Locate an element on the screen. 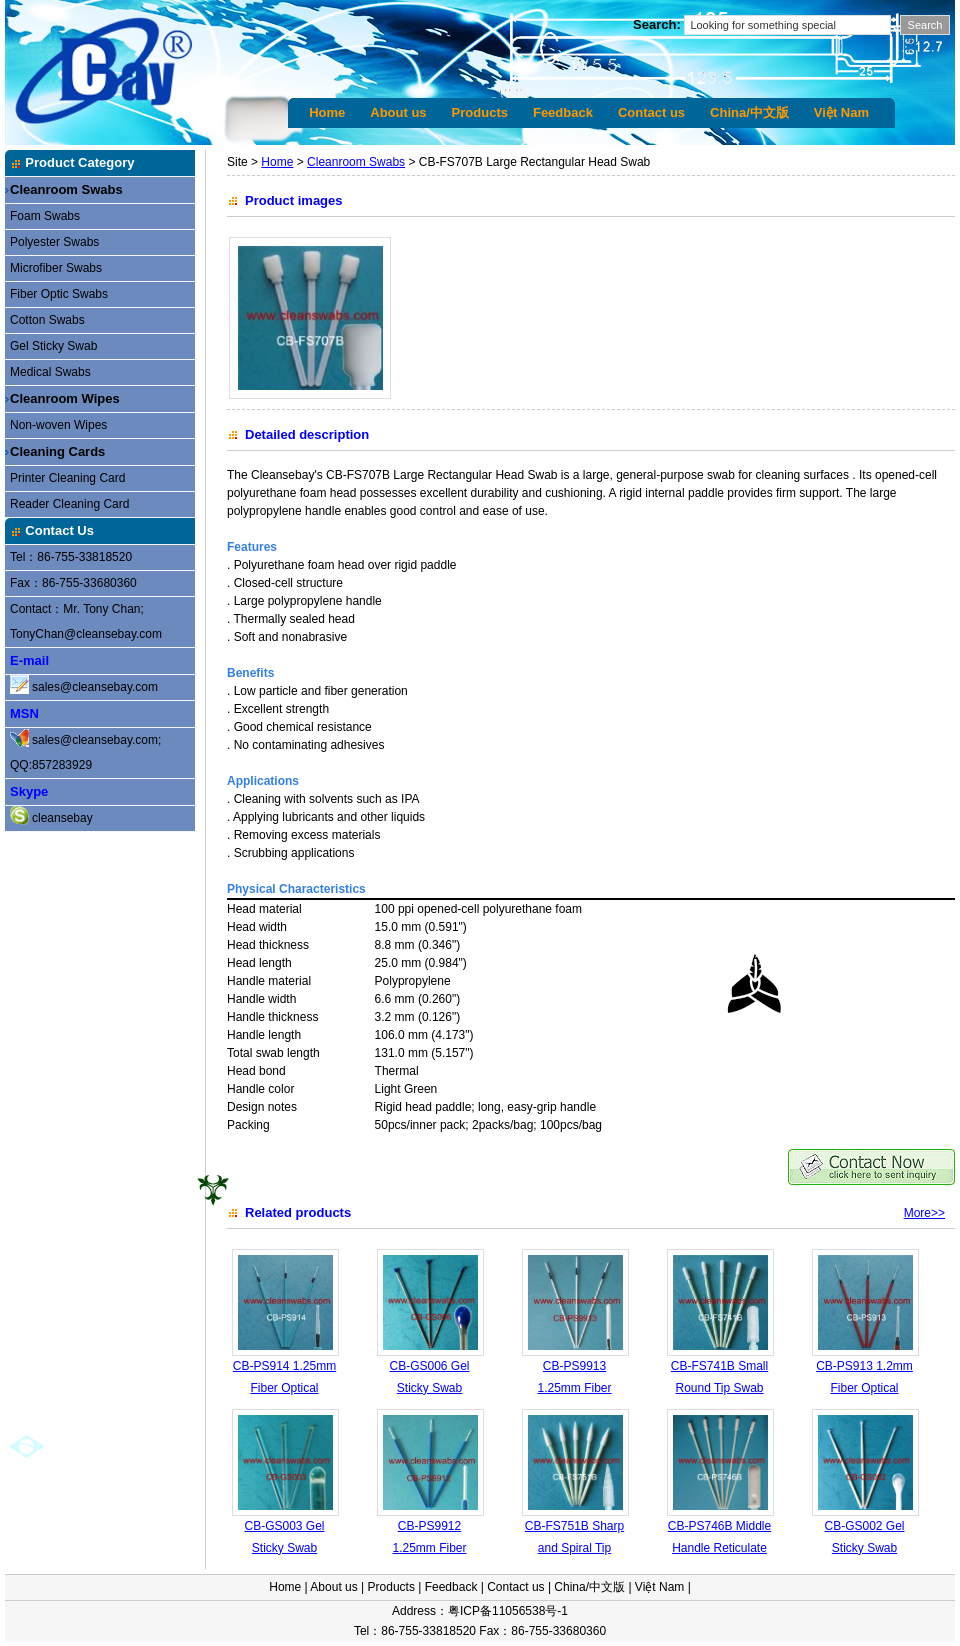 This screenshot has height=1646, width=960. decorative fleur-de-lis or heraldic emblem is located at coordinates (213, 1190).